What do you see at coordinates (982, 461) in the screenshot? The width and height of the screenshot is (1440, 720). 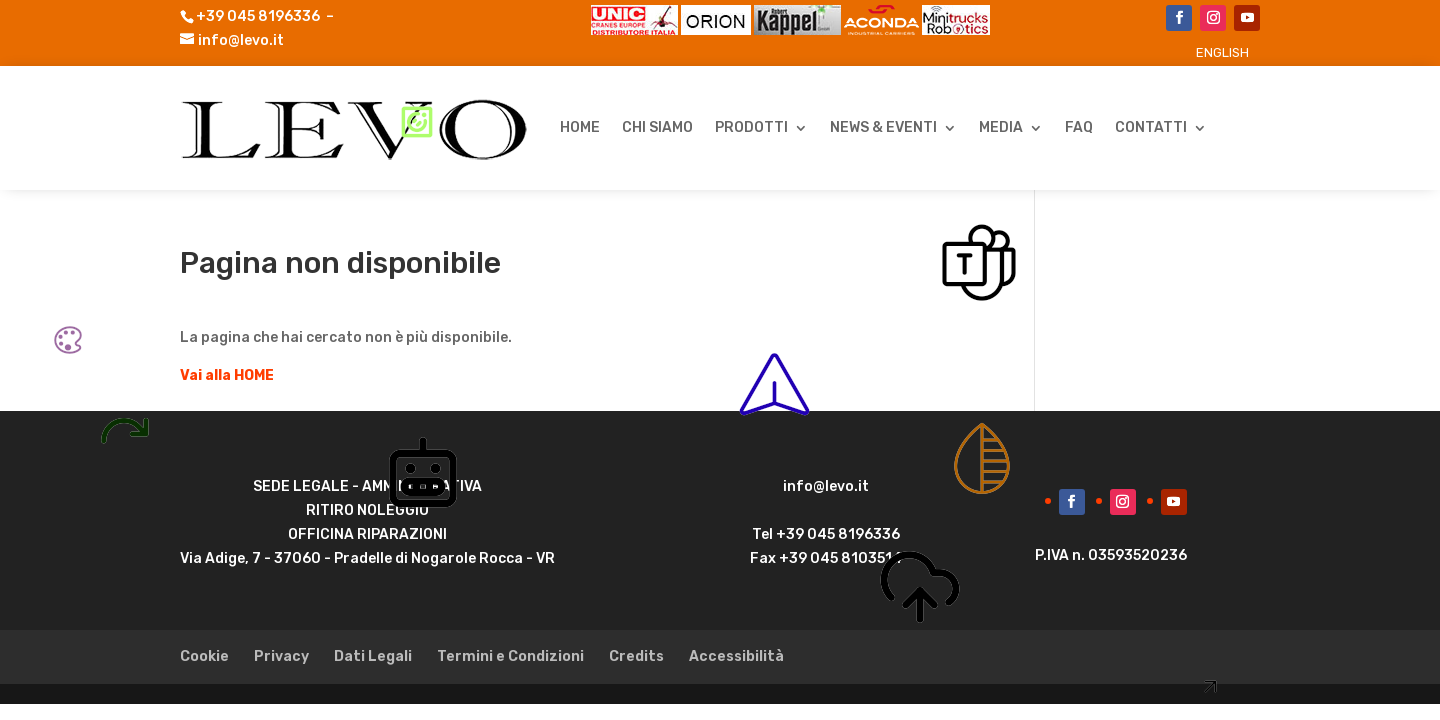 I see `adjust color saturation or fill level` at bounding box center [982, 461].